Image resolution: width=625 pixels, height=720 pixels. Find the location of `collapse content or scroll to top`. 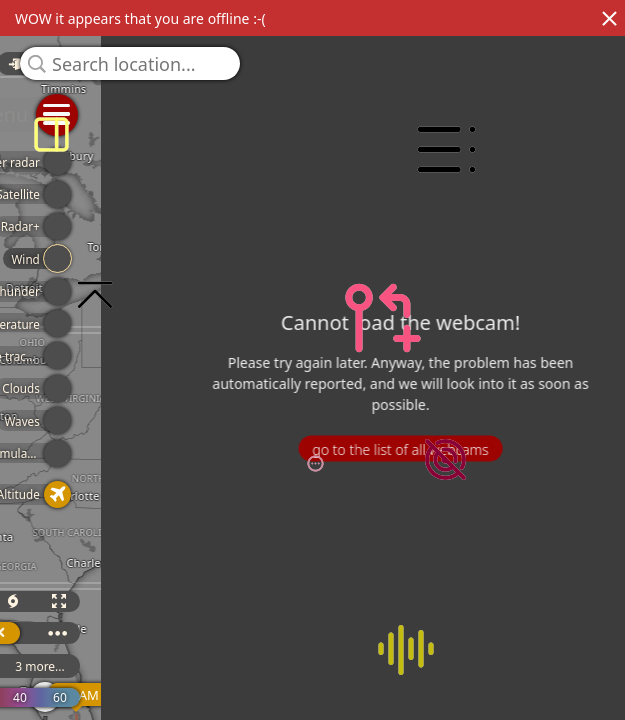

collapse content or scroll to top is located at coordinates (95, 294).